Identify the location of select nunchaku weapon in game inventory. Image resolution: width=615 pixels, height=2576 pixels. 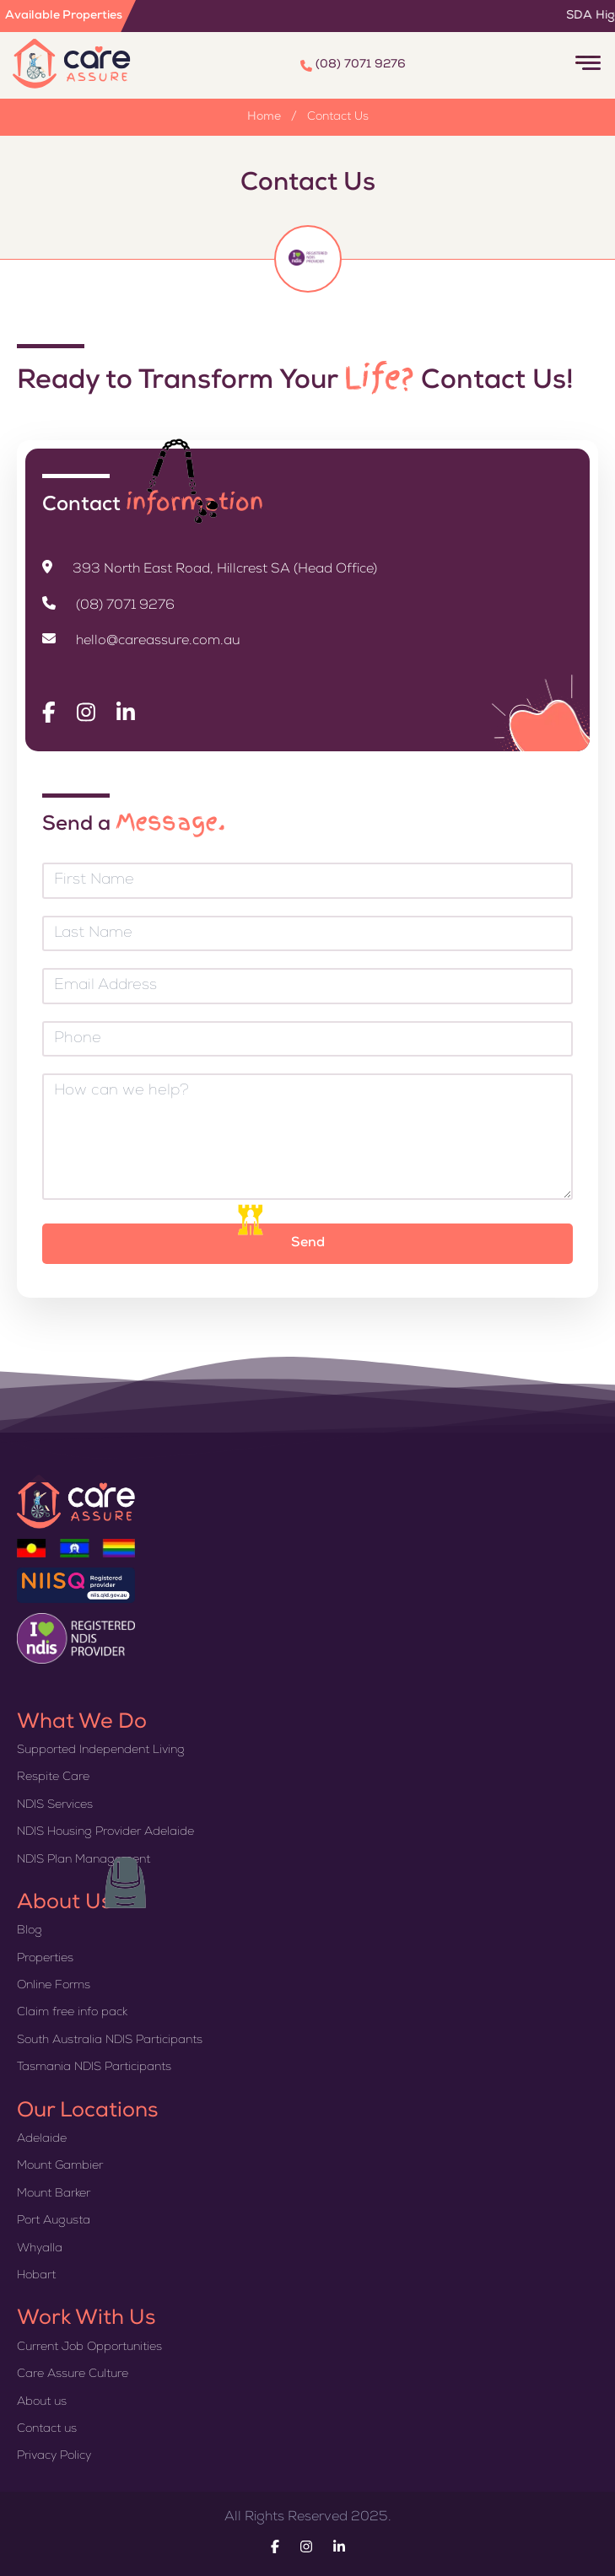
(171, 466).